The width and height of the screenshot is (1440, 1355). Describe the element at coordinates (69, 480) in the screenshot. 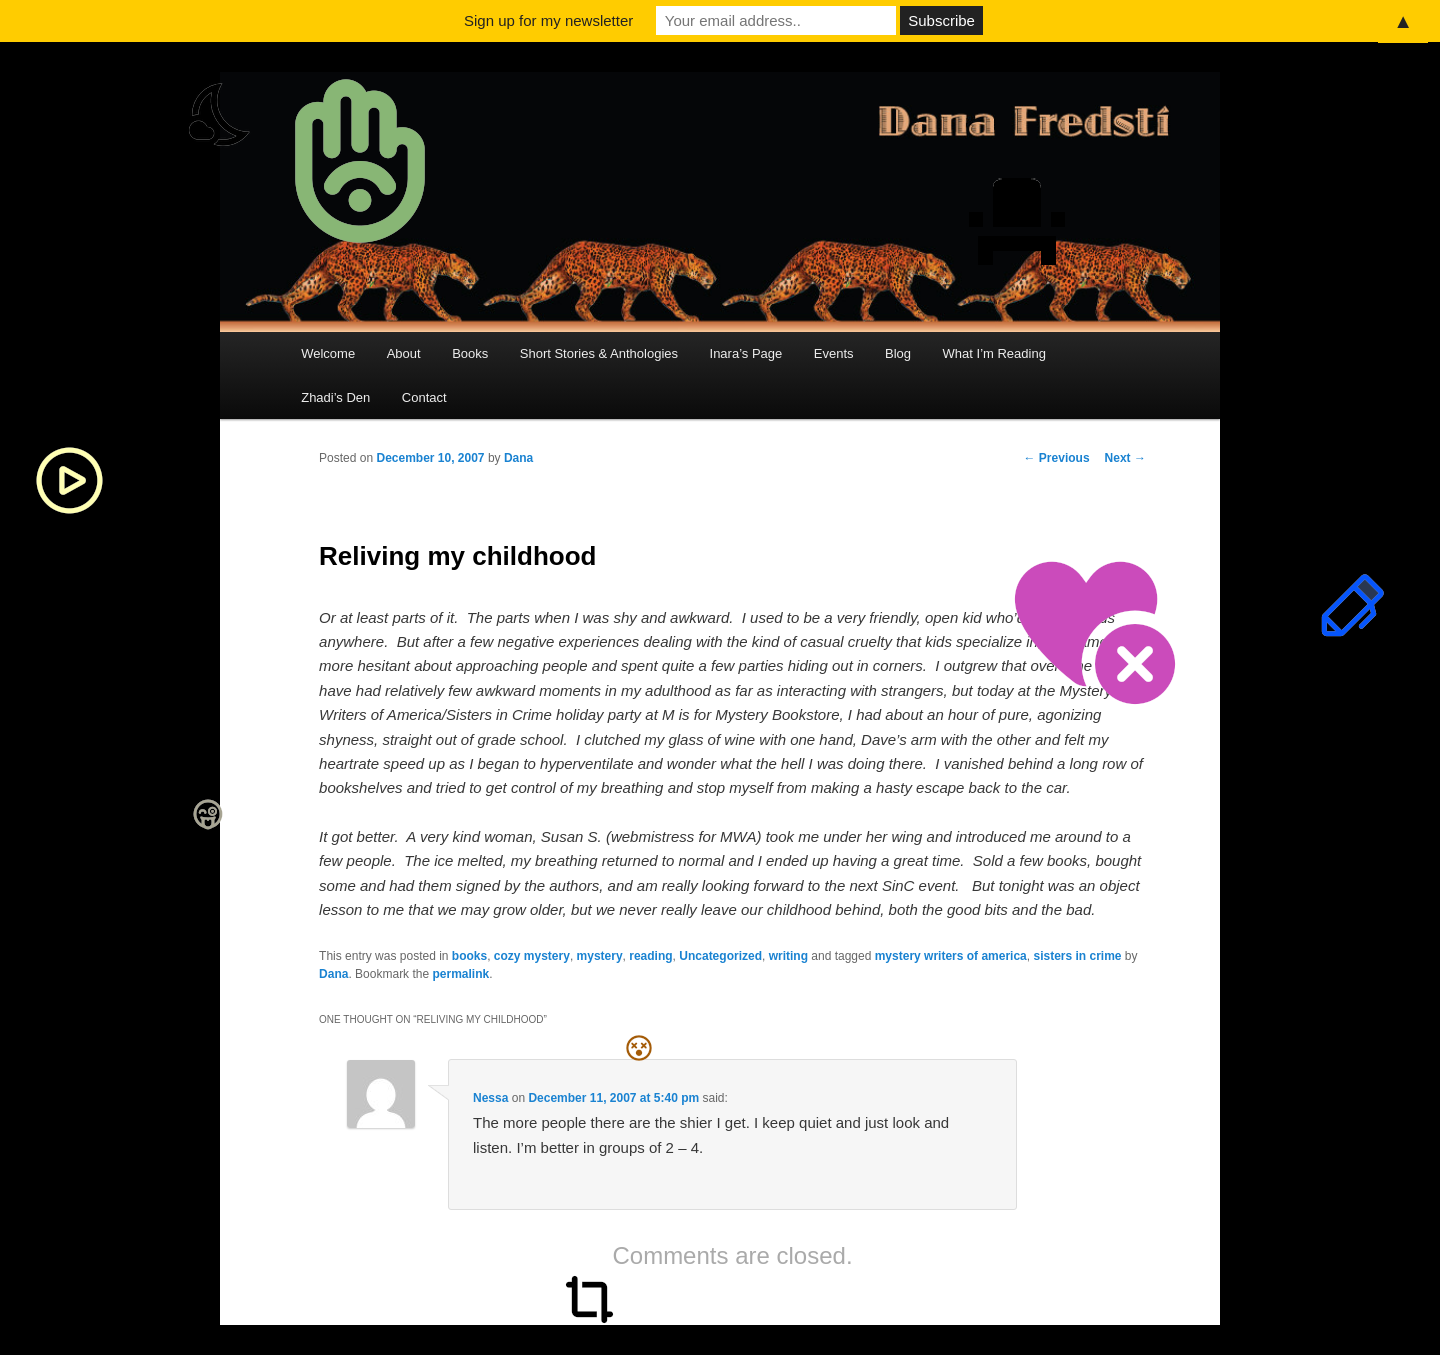

I see `play media or video content` at that location.